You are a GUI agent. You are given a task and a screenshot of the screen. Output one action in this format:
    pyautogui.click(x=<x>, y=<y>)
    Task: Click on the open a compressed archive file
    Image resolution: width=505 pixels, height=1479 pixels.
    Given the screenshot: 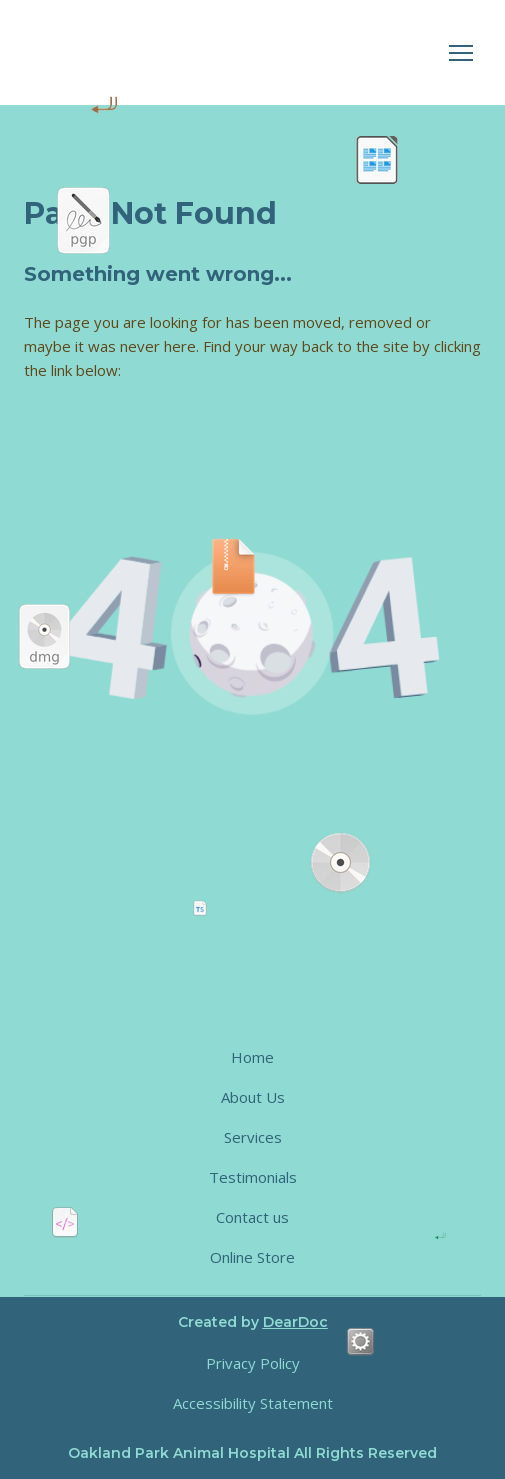 What is the action you would take?
    pyautogui.click(x=233, y=567)
    